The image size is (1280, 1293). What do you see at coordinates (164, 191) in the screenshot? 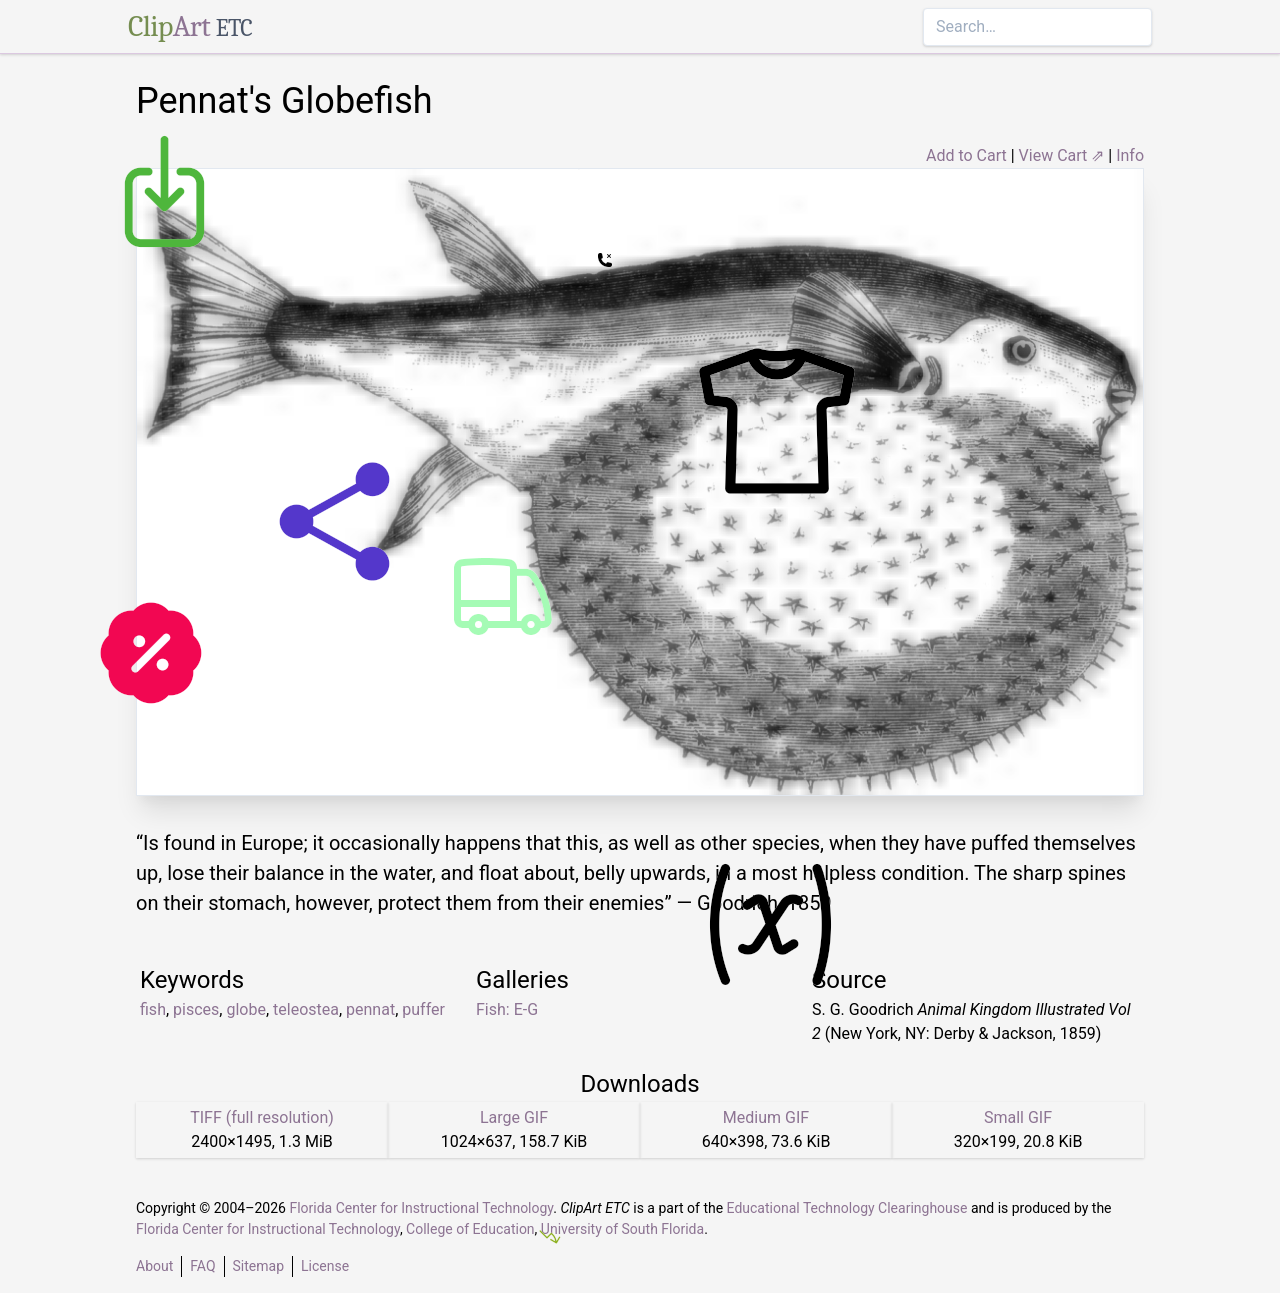
I see `download file to device` at bounding box center [164, 191].